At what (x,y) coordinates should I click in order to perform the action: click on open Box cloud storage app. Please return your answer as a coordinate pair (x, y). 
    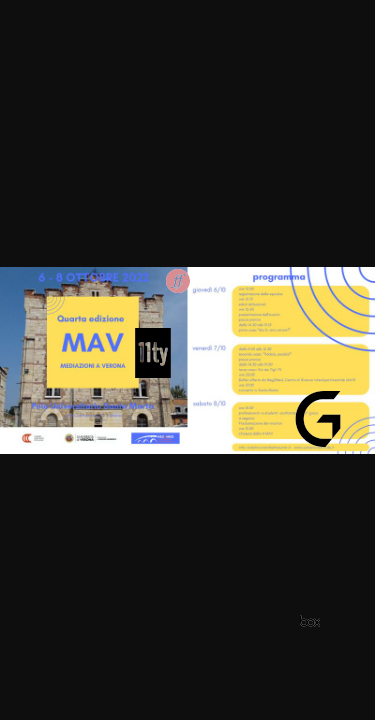
    Looking at the image, I should click on (310, 621).